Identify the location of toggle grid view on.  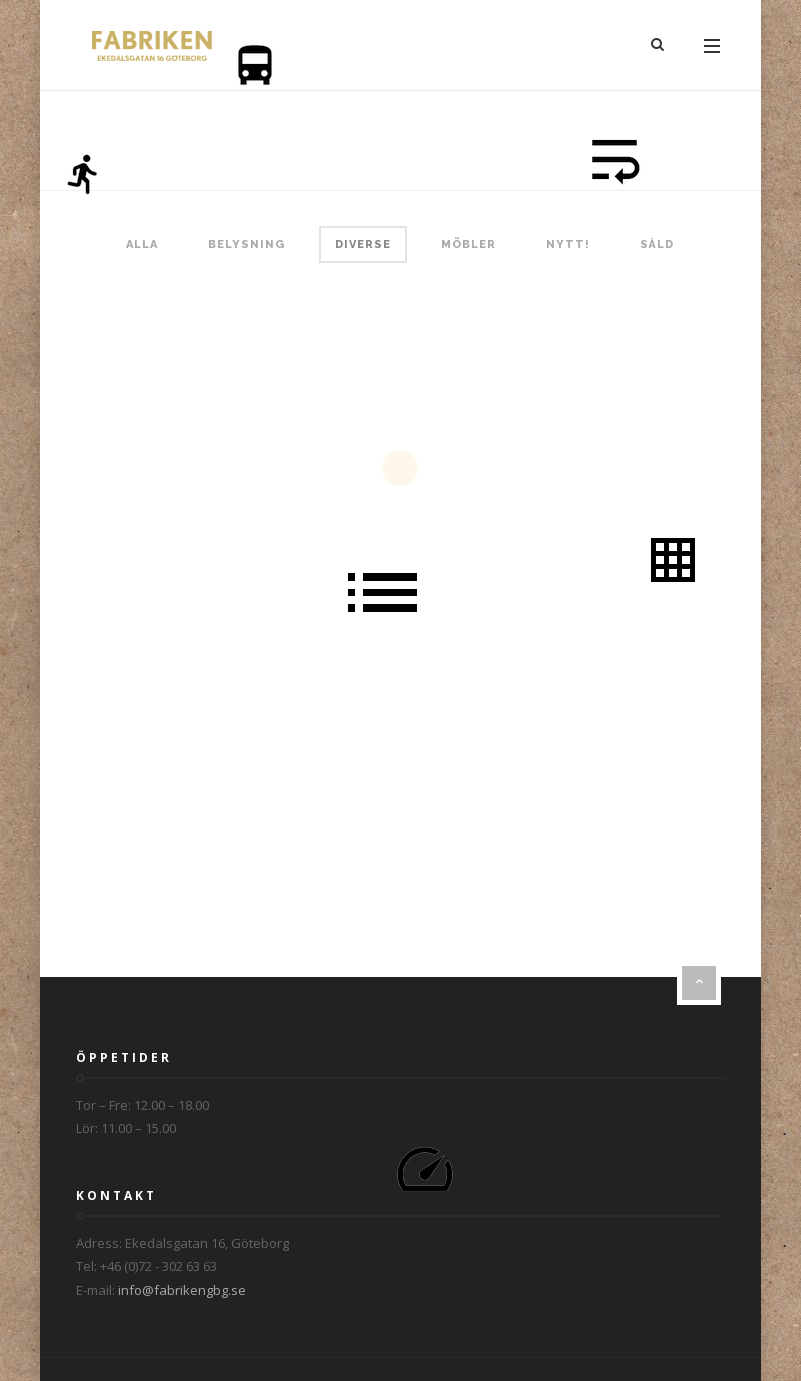
(673, 560).